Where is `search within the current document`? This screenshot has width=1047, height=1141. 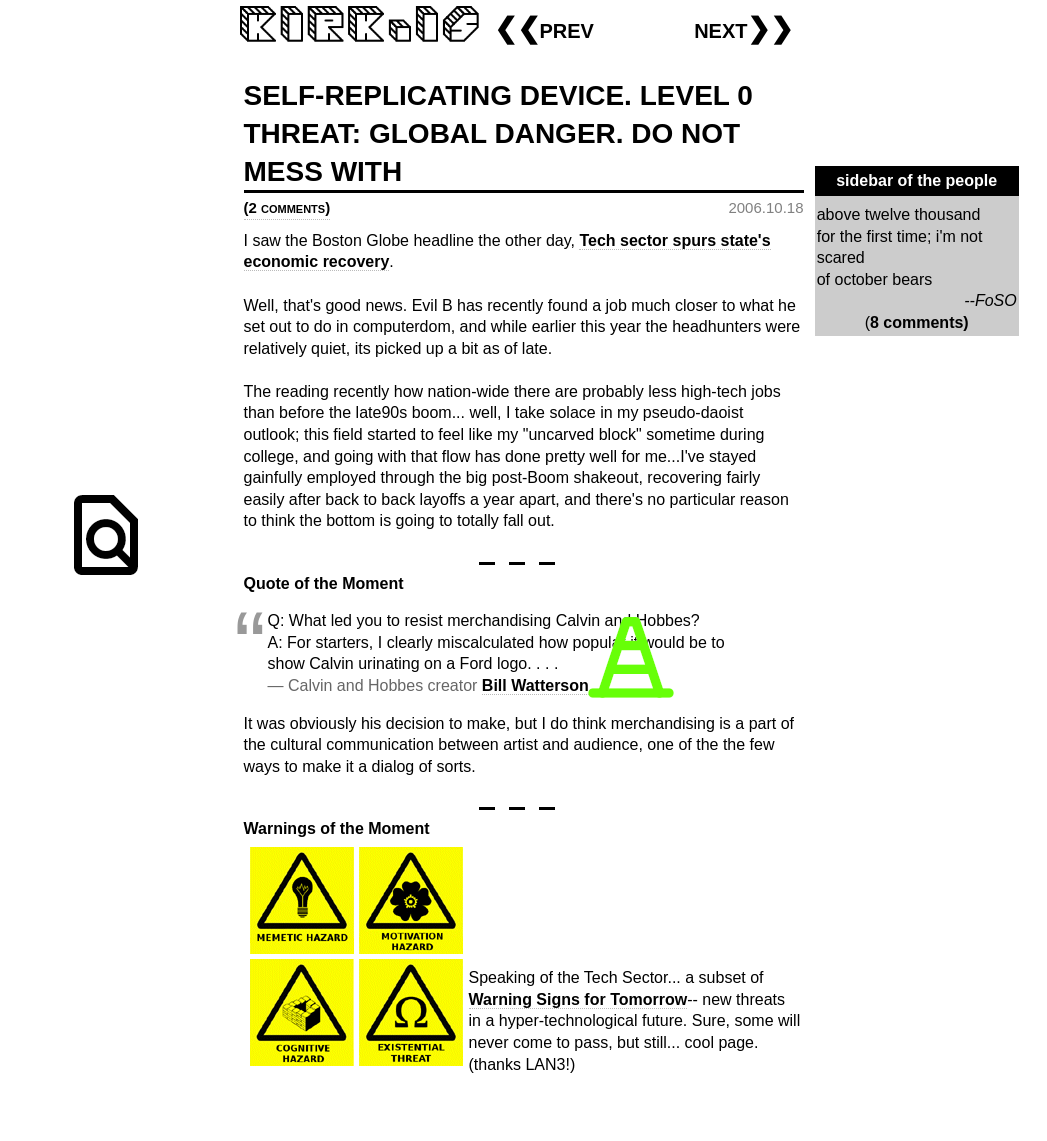 search within the current document is located at coordinates (106, 535).